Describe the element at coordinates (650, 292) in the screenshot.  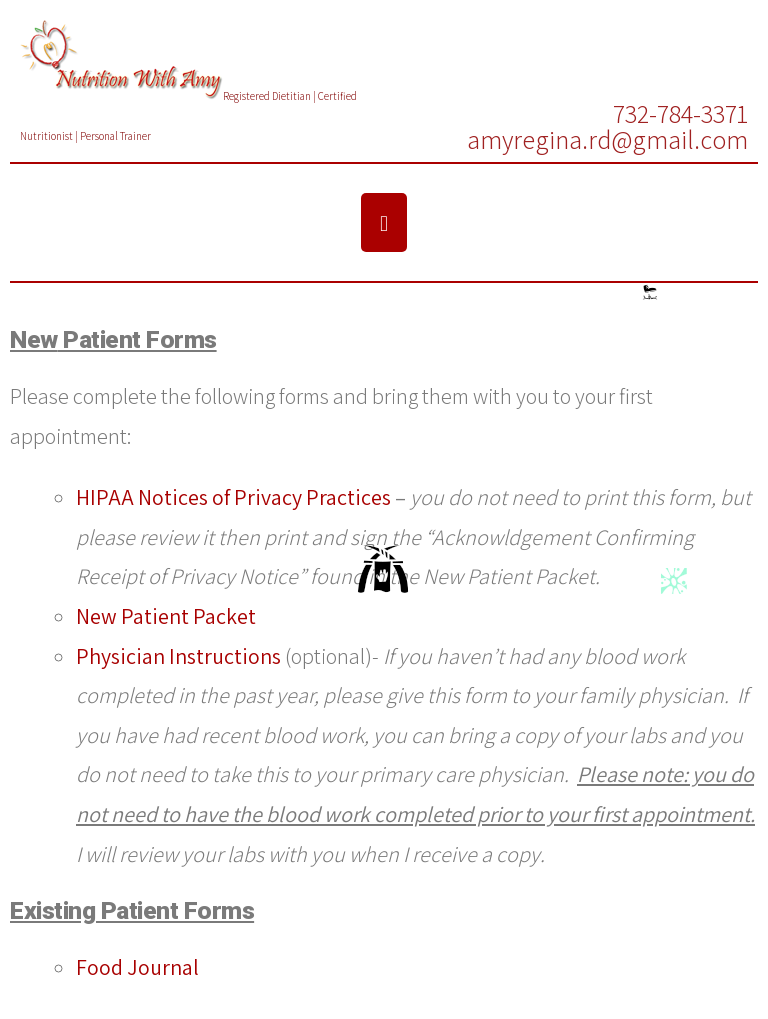
I see `hazard warning indicating slippery surface` at that location.